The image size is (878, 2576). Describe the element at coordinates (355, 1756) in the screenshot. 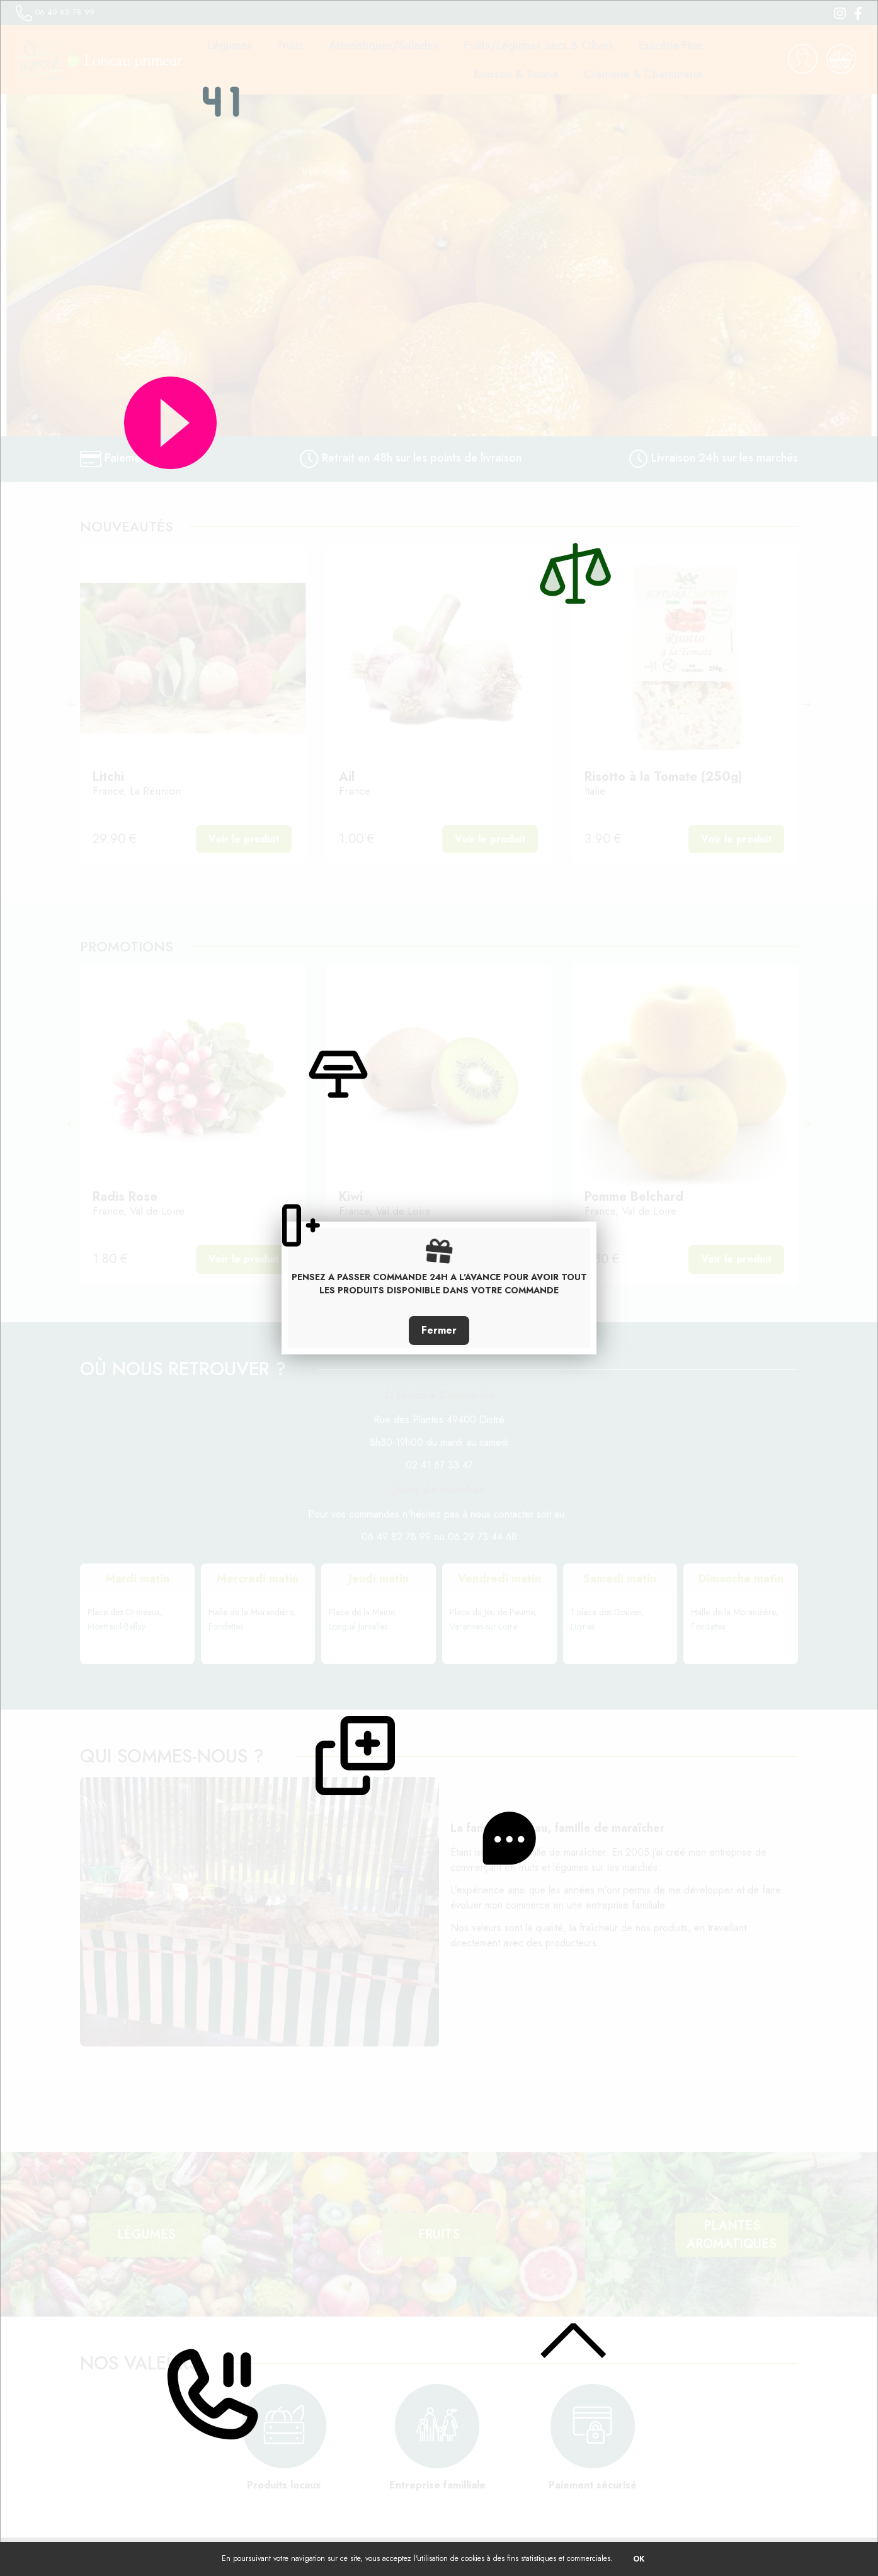

I see `duplicate or copy an item` at that location.